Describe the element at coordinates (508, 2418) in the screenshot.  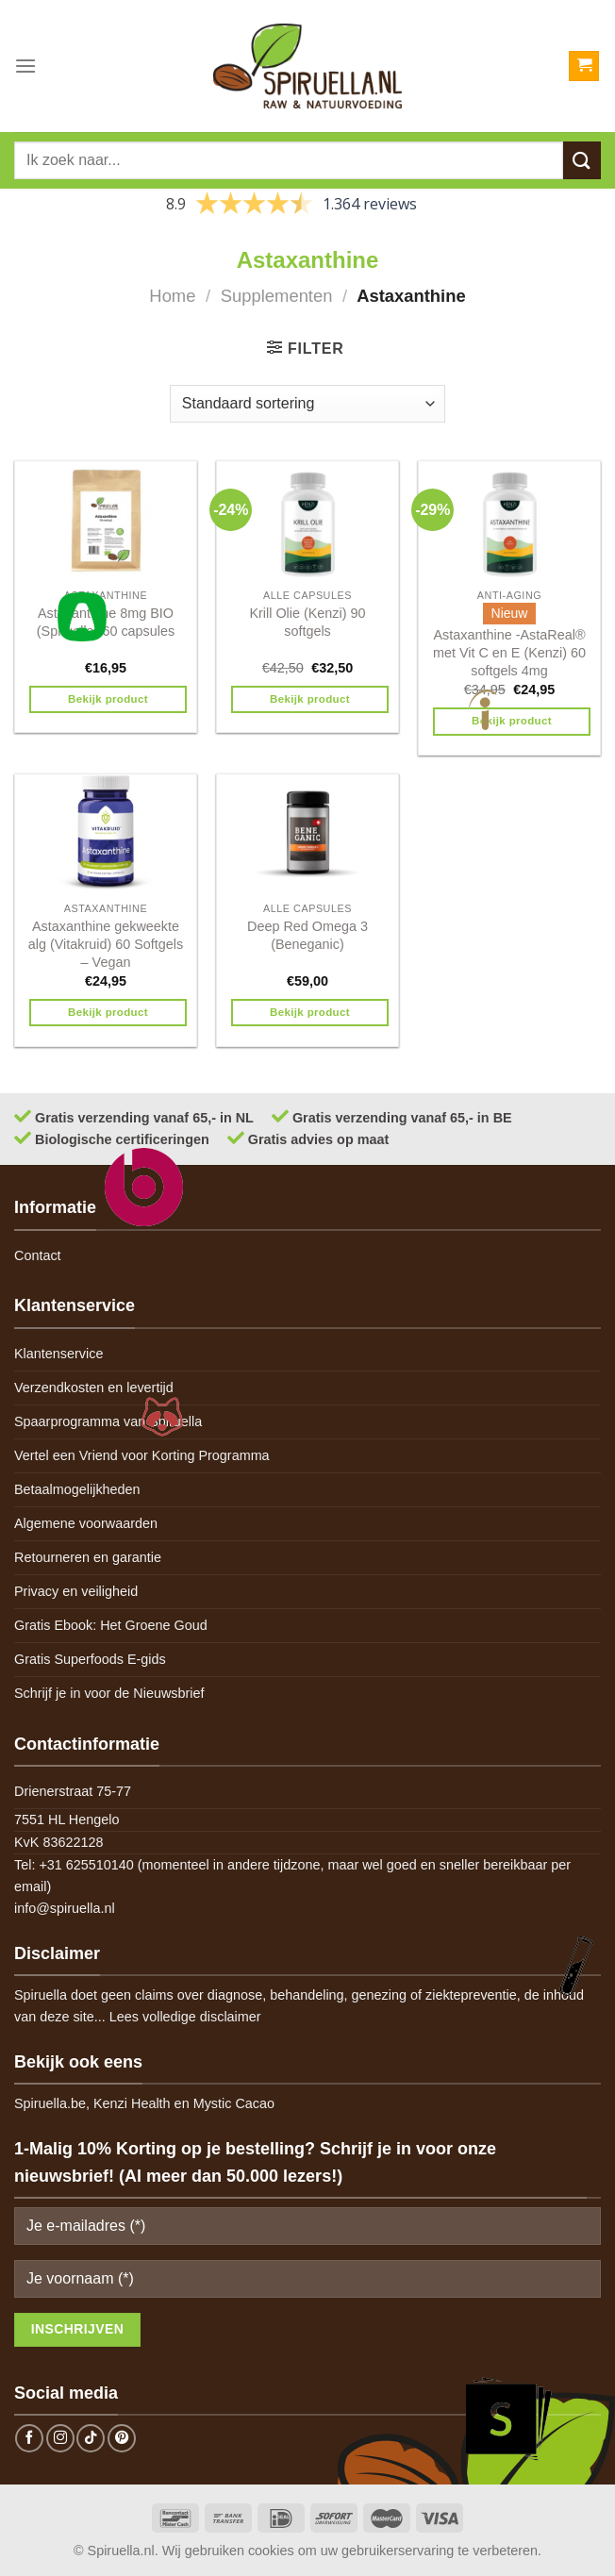
I see `open slides presentation app` at that location.